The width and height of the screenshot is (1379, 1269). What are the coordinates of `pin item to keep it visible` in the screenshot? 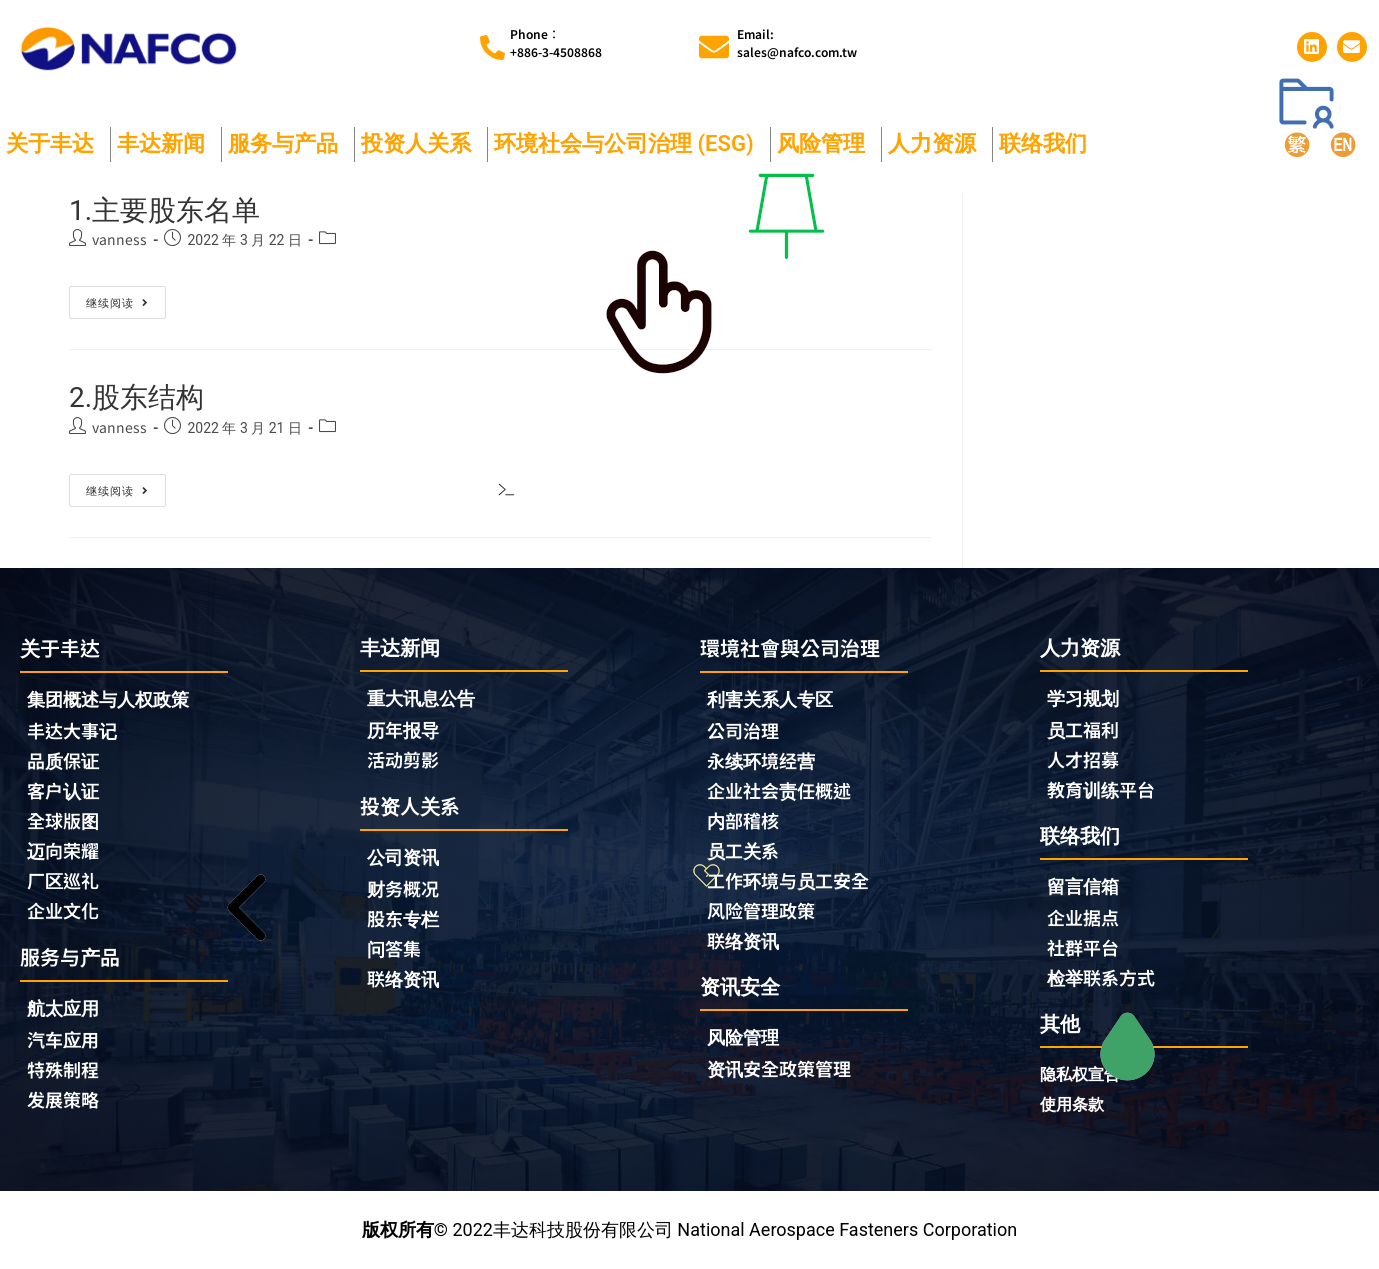 It's located at (786, 211).